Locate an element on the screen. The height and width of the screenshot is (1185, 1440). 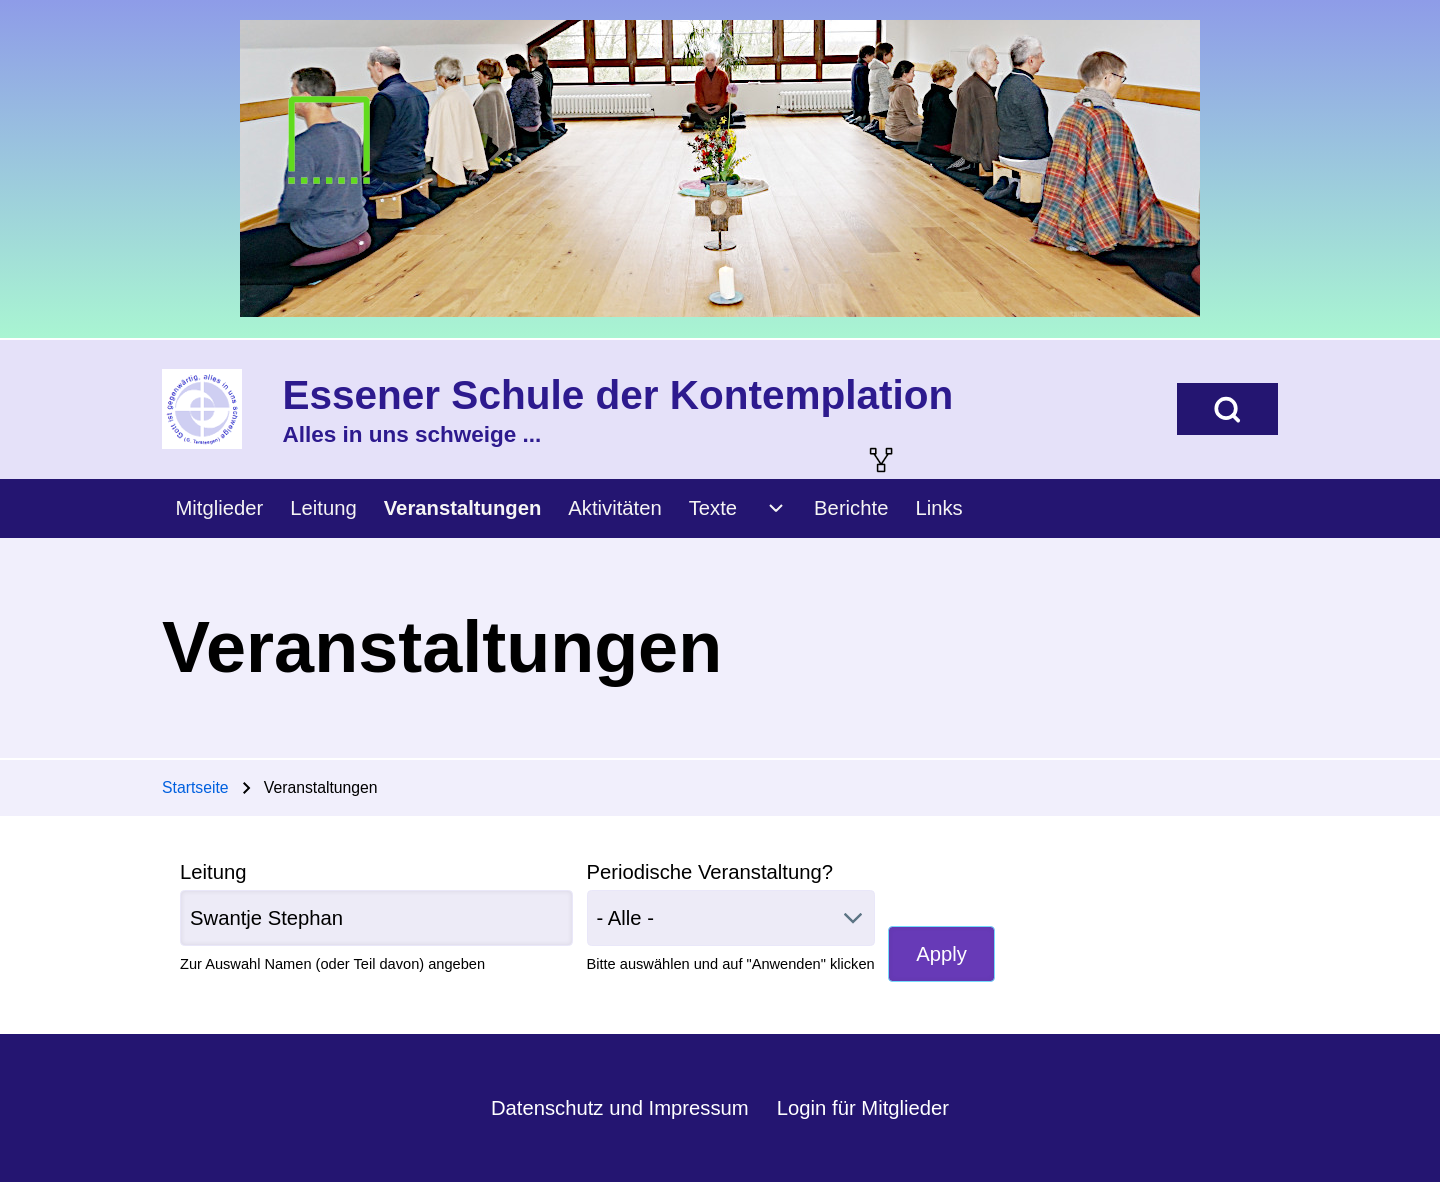
insert a code snippet is located at coordinates (326, 140).